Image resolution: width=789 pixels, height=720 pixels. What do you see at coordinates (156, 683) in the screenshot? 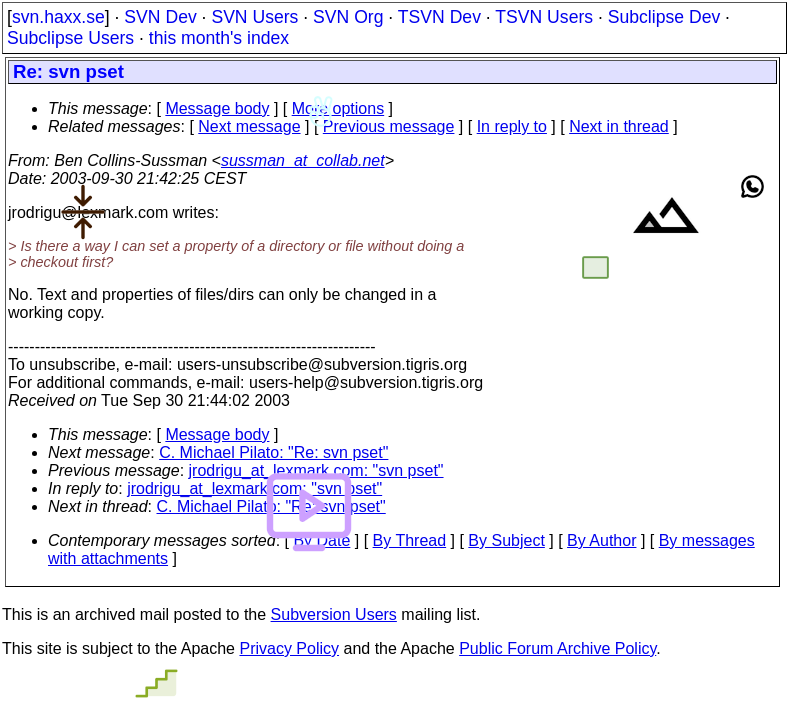
I see `view step count or fitness progress` at bounding box center [156, 683].